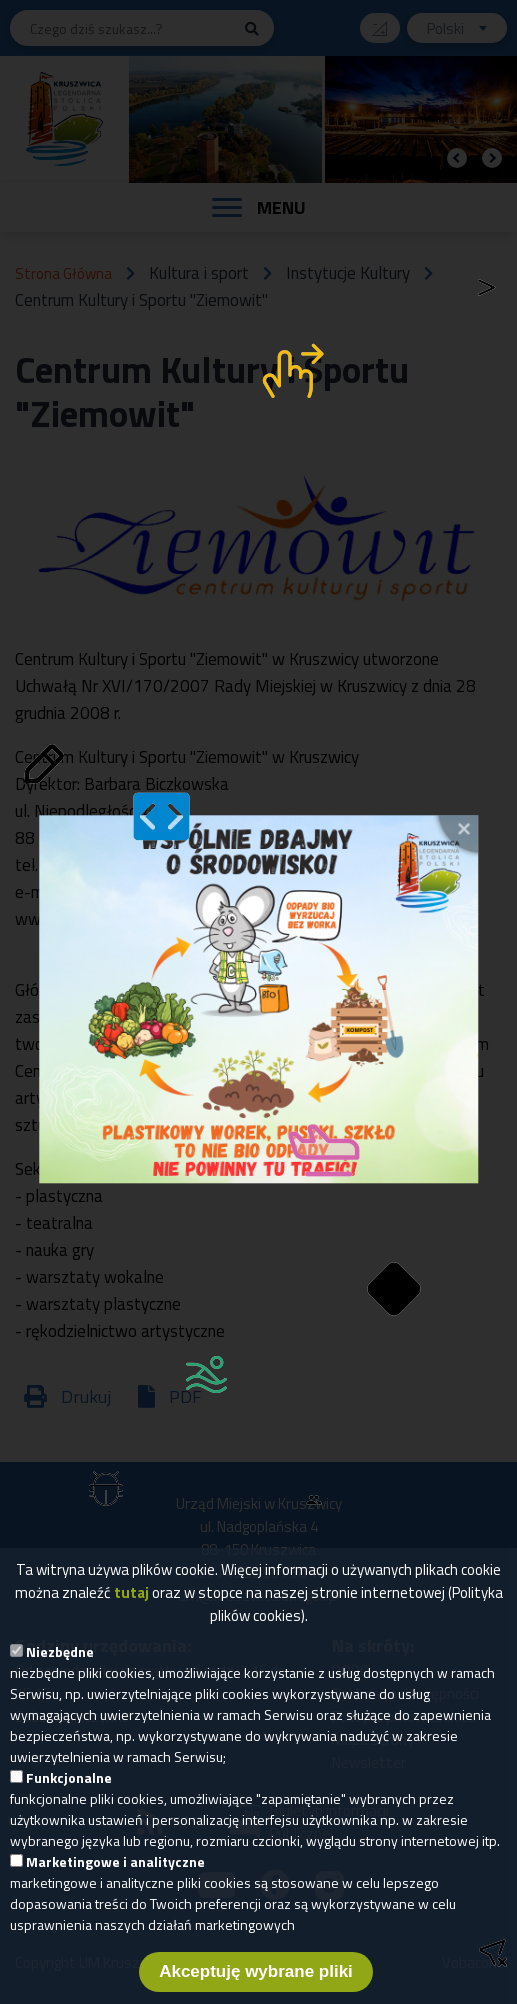  I want to click on view or edit source code, so click(161, 816).